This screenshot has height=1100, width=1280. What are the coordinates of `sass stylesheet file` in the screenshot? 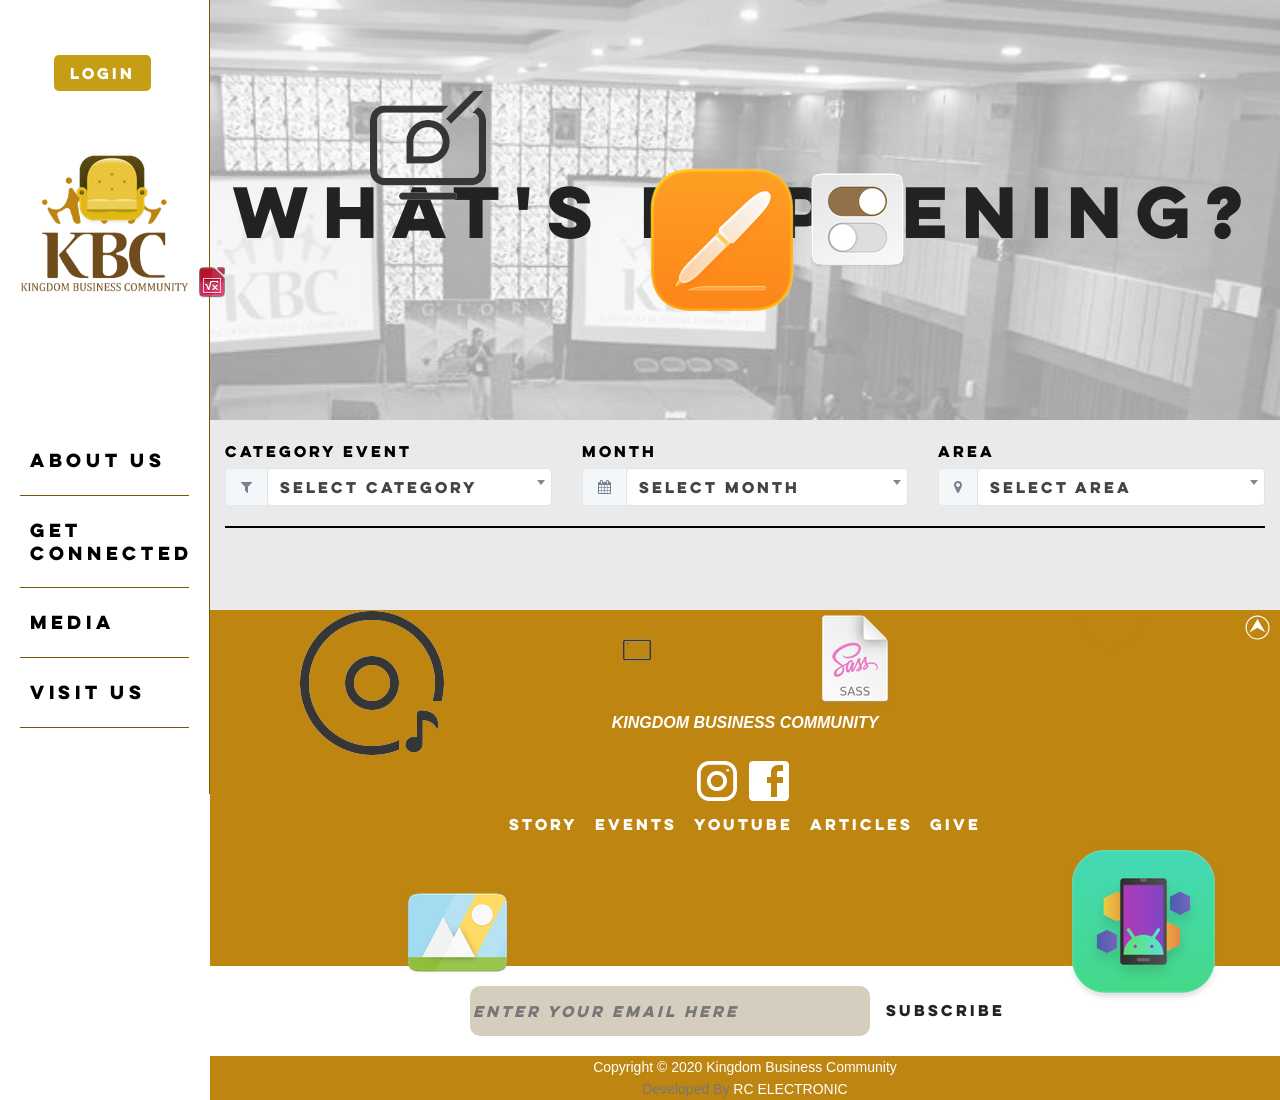 It's located at (855, 660).